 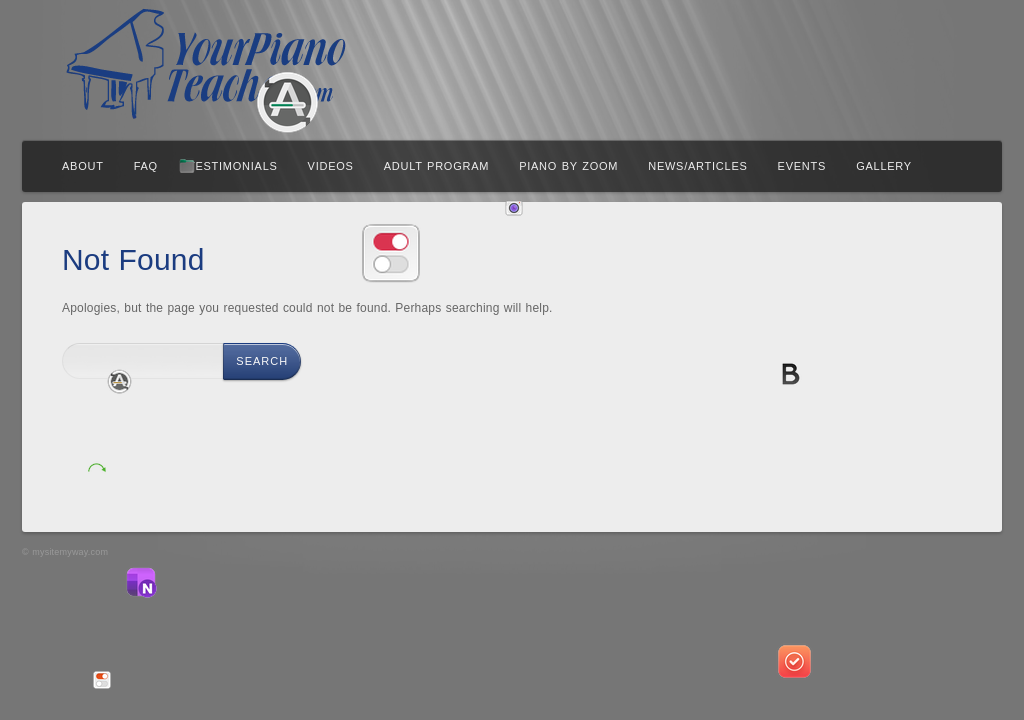 What do you see at coordinates (794, 661) in the screenshot?
I see `open dconf editor to modify system configuration settings` at bounding box center [794, 661].